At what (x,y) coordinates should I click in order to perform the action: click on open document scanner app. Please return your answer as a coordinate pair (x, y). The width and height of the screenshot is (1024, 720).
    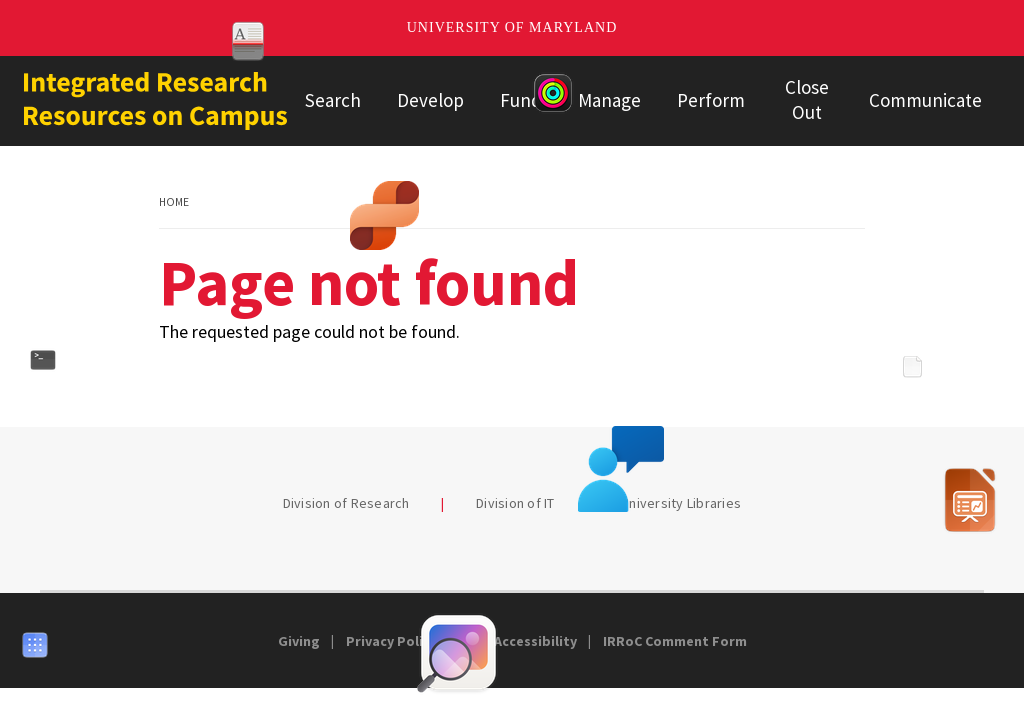
    Looking at the image, I should click on (248, 41).